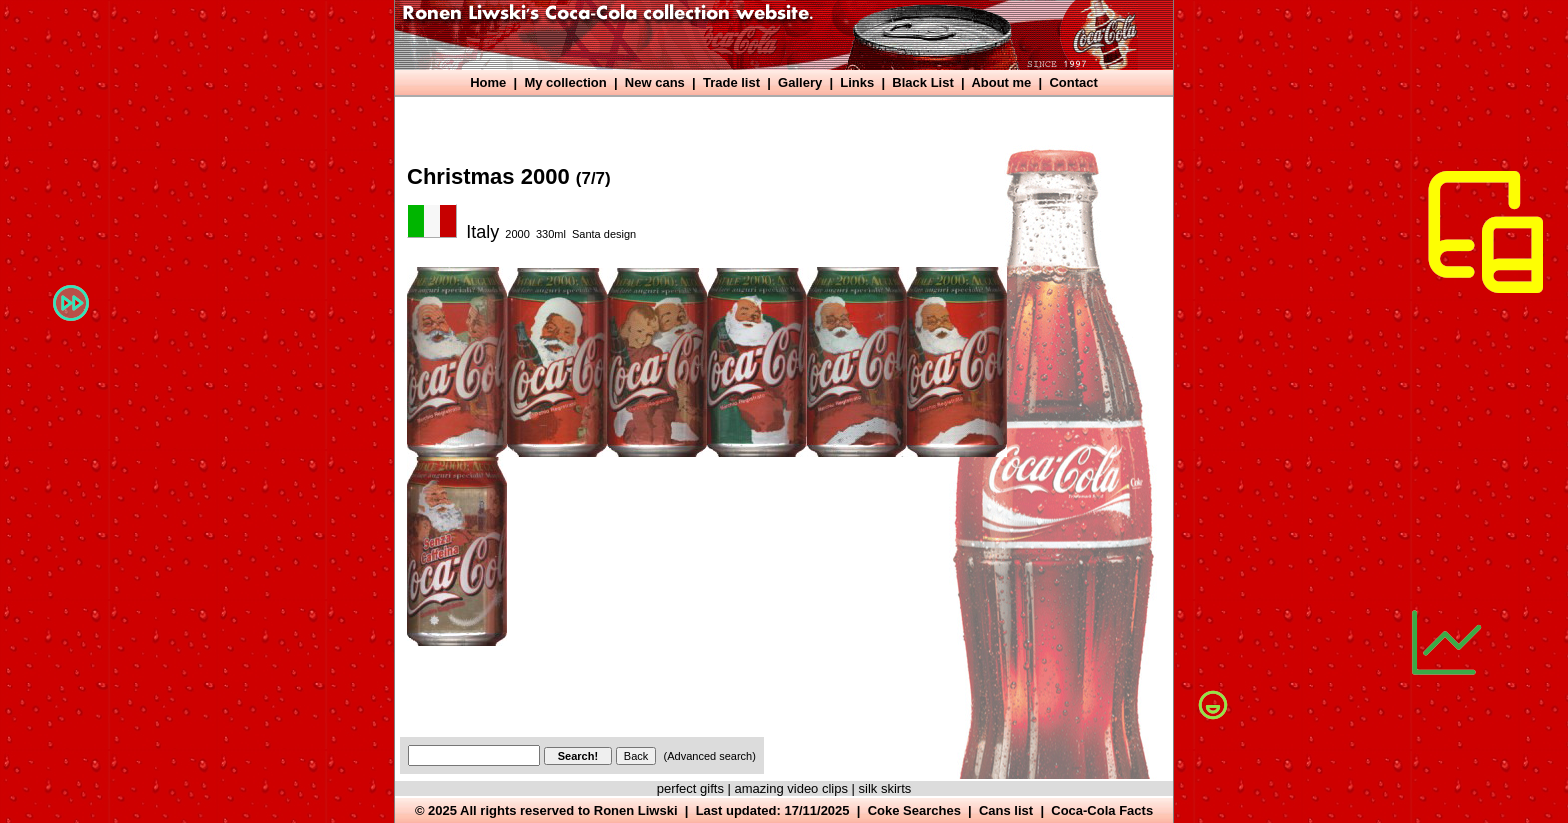 The height and width of the screenshot is (823, 1568). Describe the element at coordinates (1213, 705) in the screenshot. I see `open funimation streaming app` at that location.